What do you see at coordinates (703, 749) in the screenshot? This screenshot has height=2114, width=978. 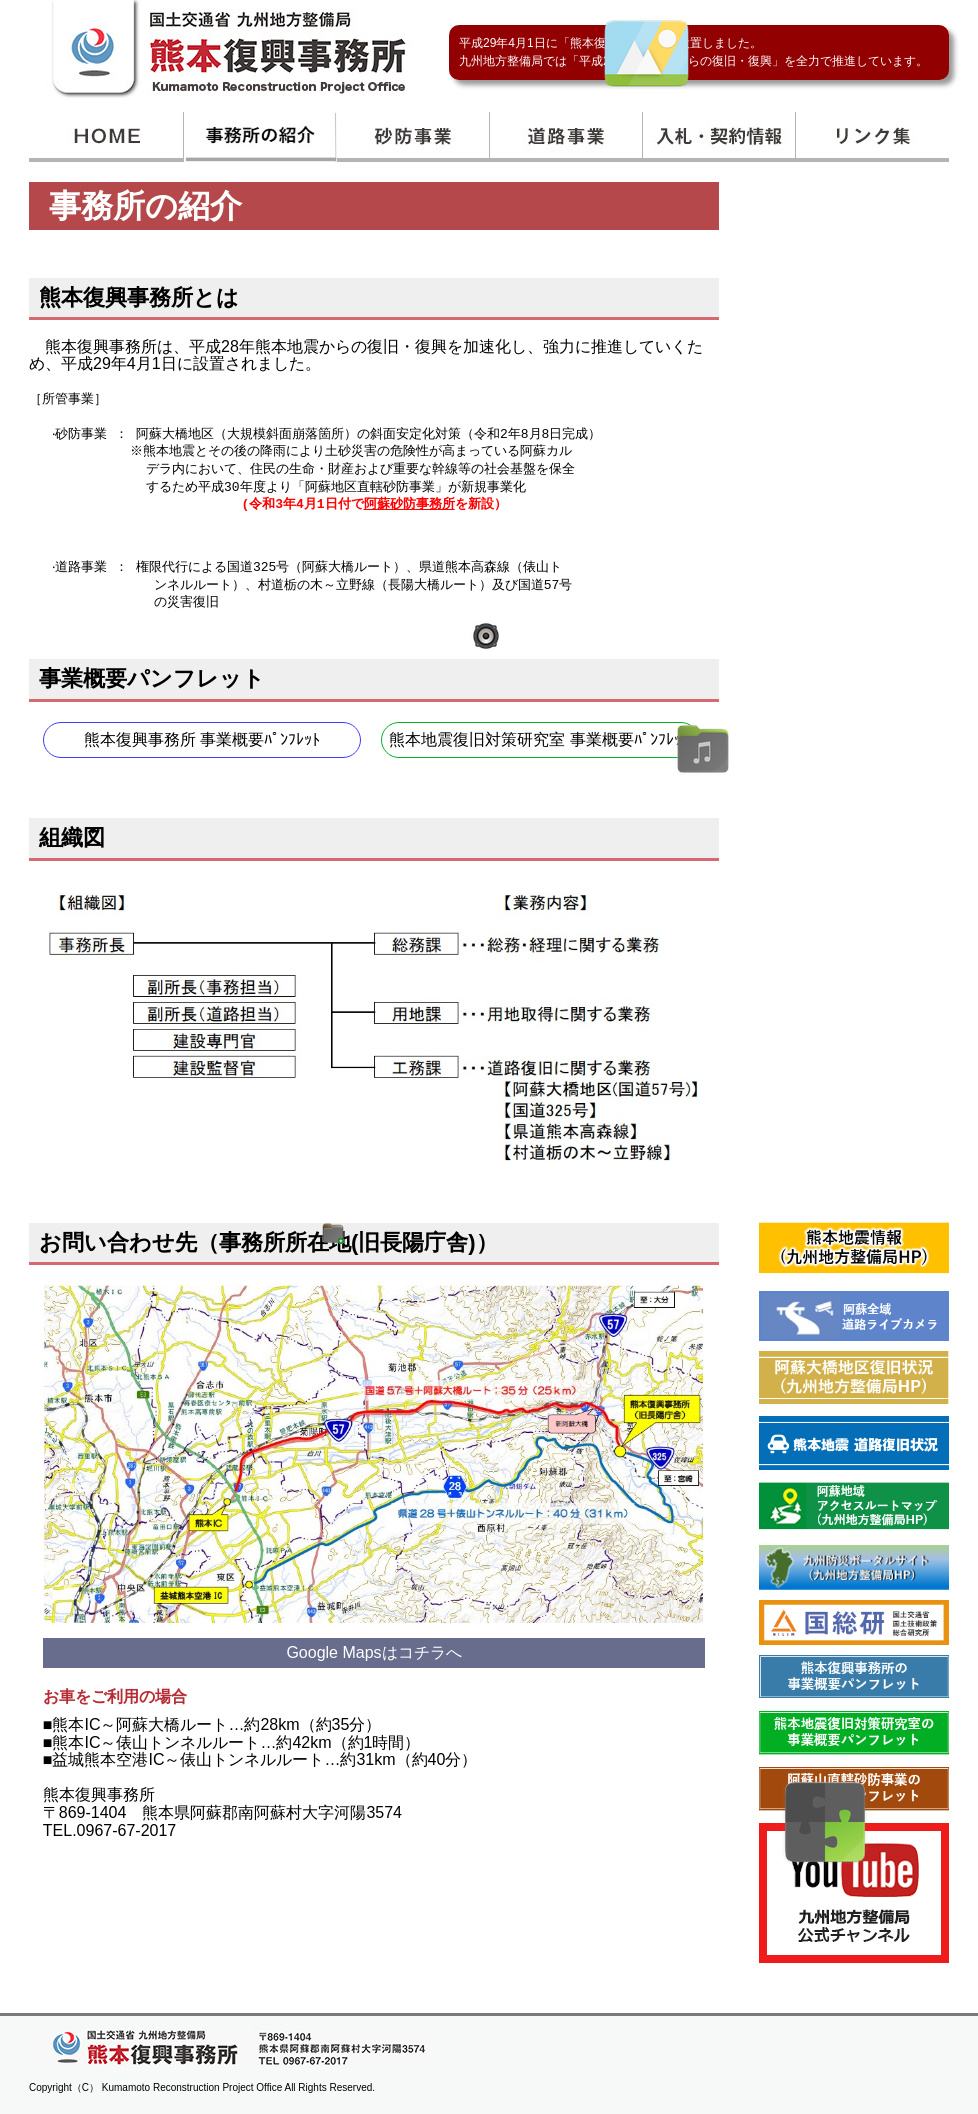 I see `open your music folder` at bounding box center [703, 749].